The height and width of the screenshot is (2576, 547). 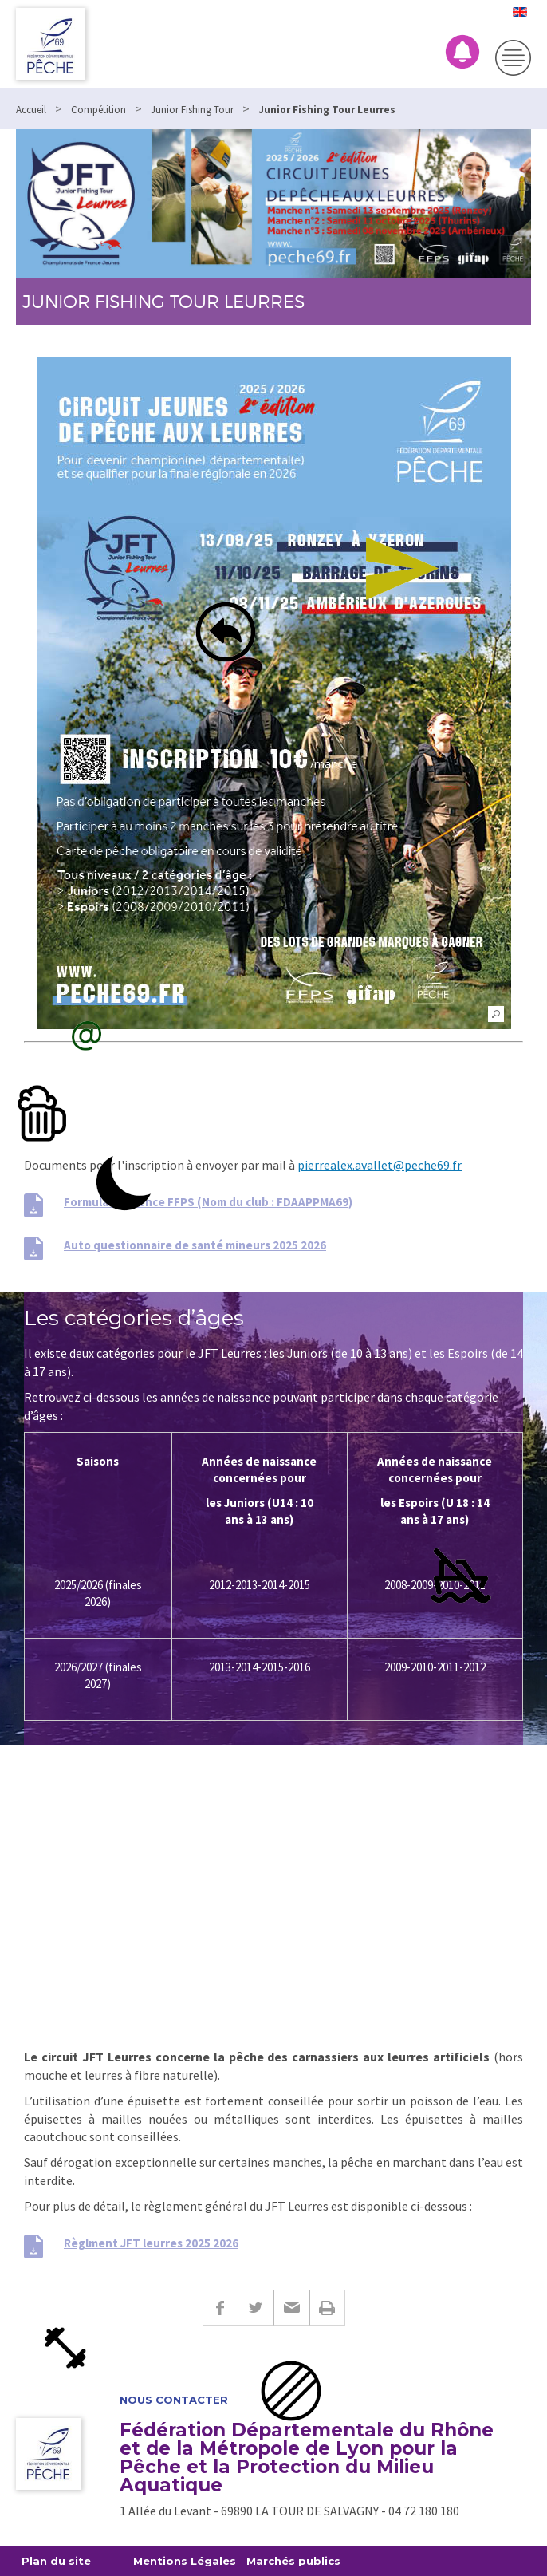 What do you see at coordinates (86, 1036) in the screenshot?
I see `mention a user in a post or comment` at bounding box center [86, 1036].